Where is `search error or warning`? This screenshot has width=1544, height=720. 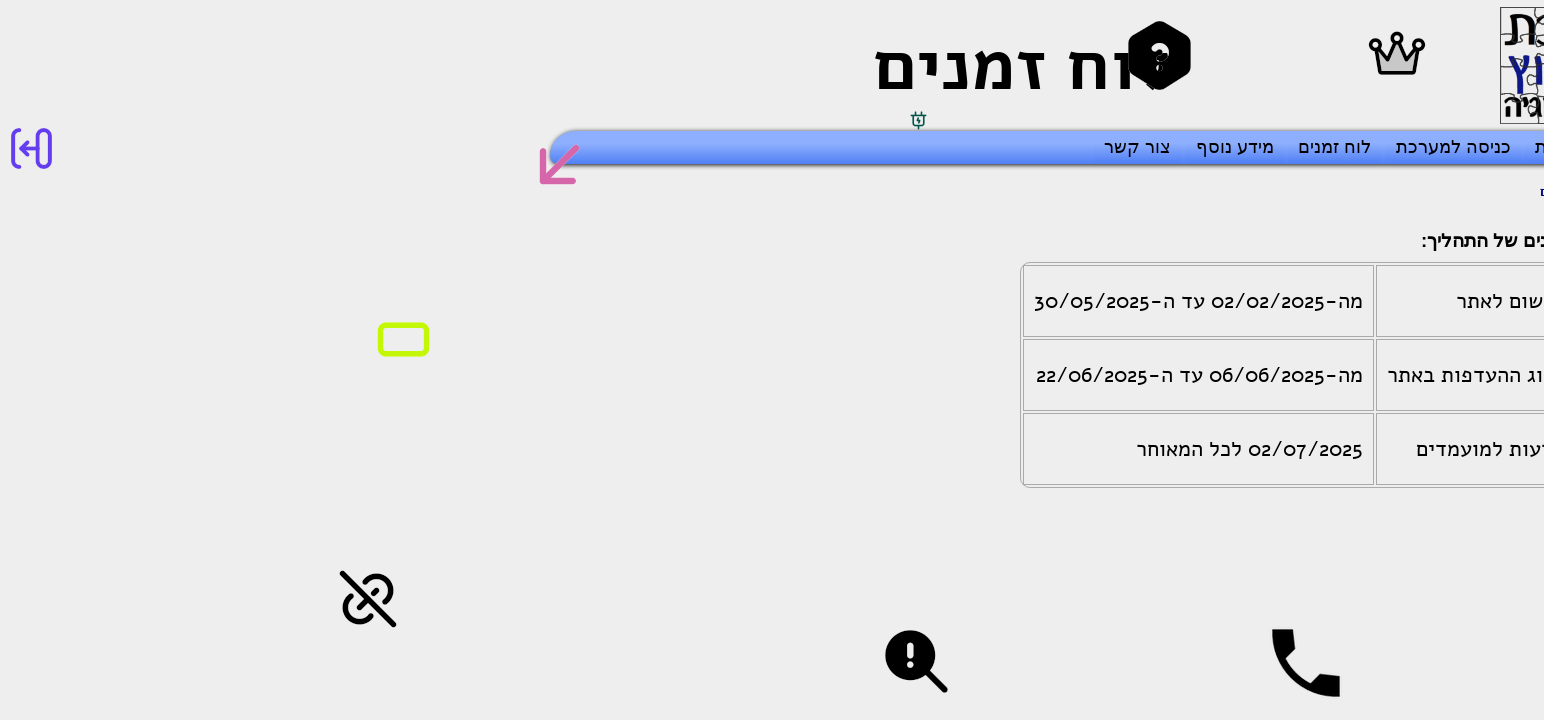
search error or warning is located at coordinates (916, 661).